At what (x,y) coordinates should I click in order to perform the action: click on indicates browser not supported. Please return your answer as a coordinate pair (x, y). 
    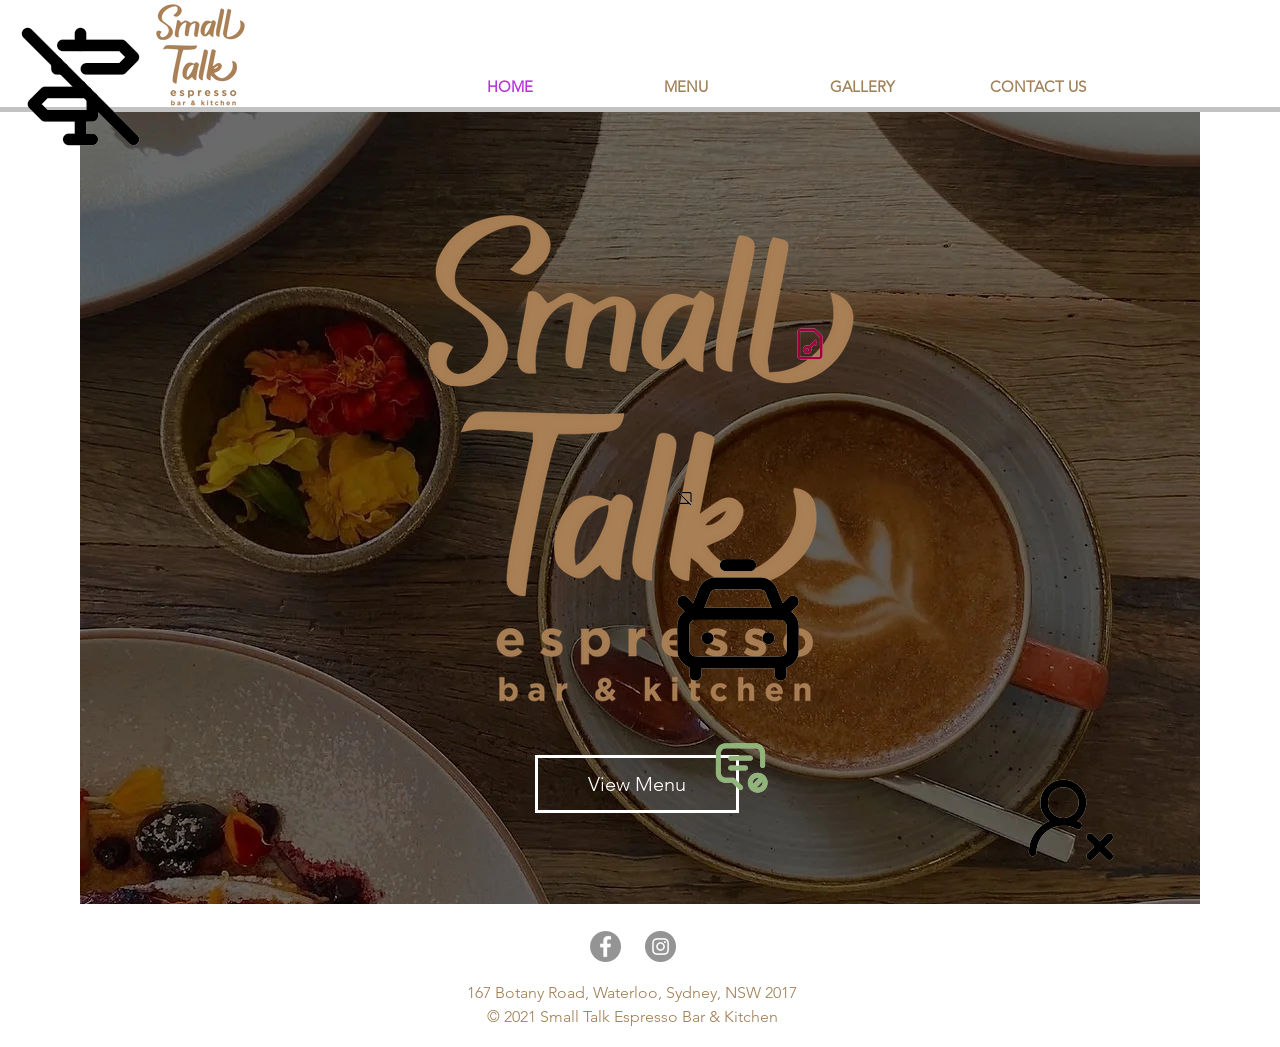
    Looking at the image, I should click on (685, 498).